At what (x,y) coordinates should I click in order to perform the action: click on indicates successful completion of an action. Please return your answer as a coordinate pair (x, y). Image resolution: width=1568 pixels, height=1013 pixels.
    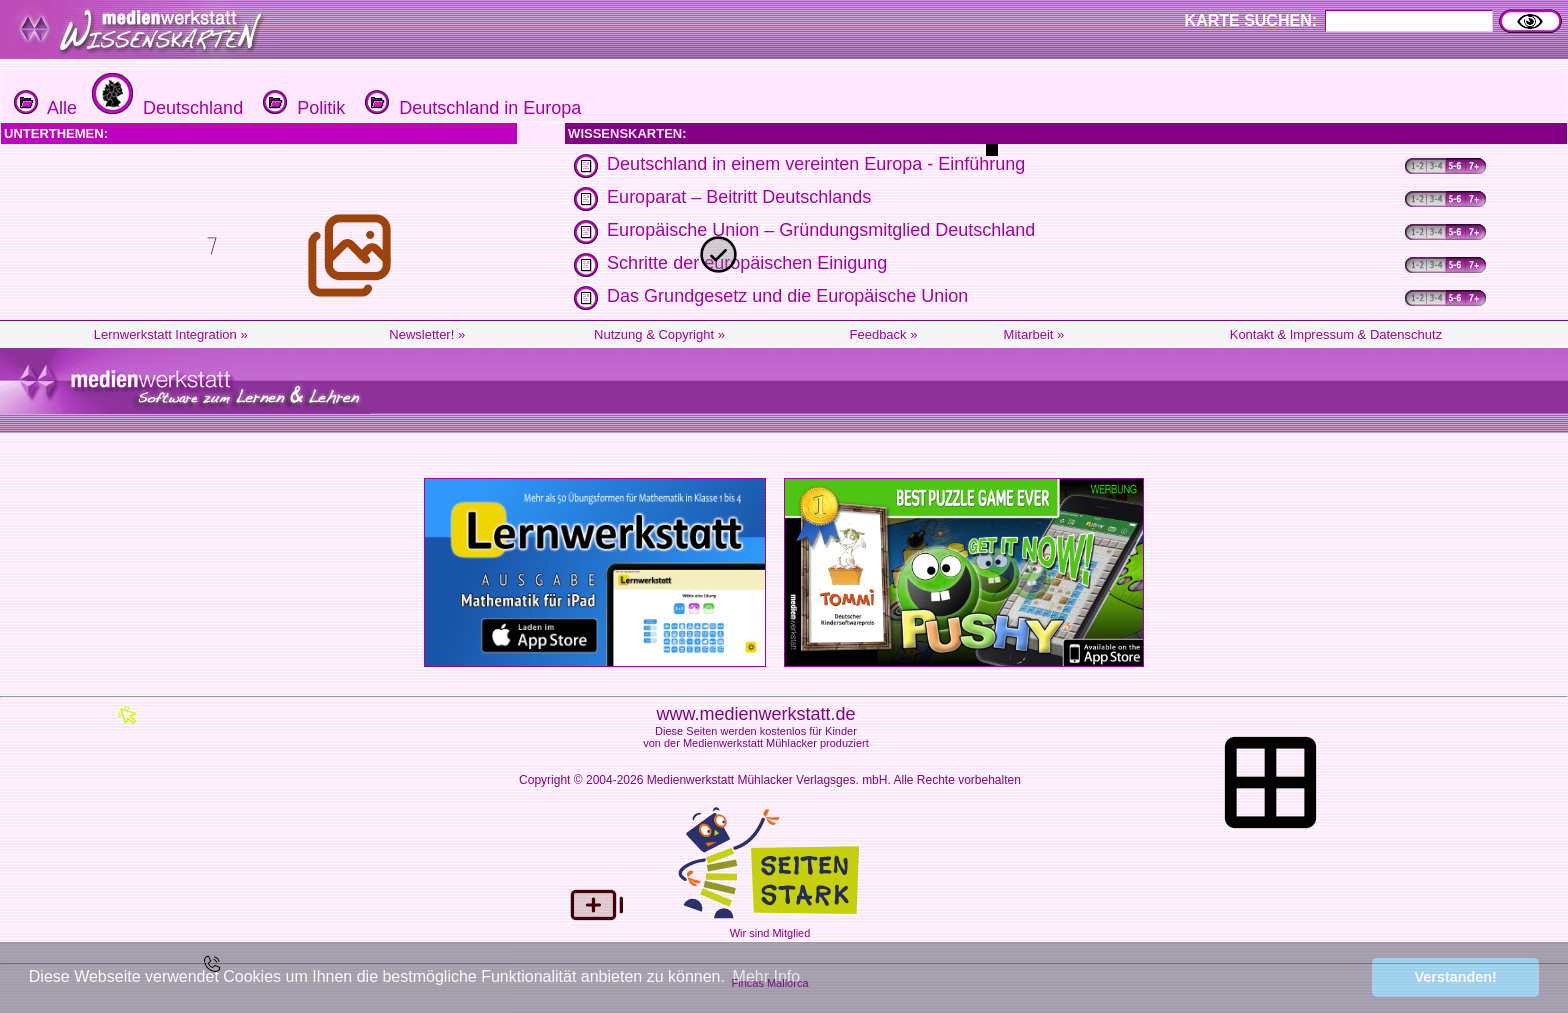
    Looking at the image, I should click on (718, 254).